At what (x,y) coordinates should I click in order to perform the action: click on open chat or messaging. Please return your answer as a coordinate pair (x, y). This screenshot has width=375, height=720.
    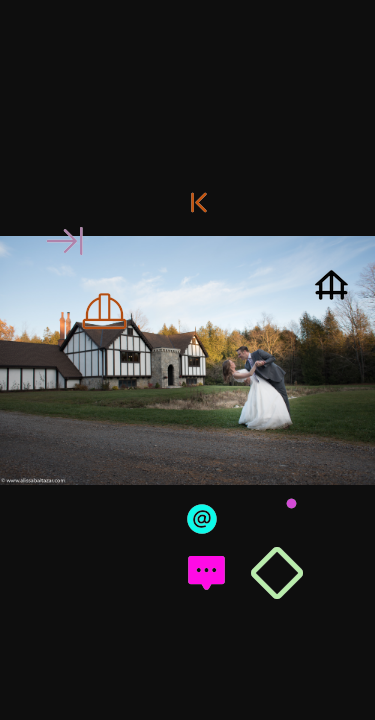
    Looking at the image, I should click on (206, 571).